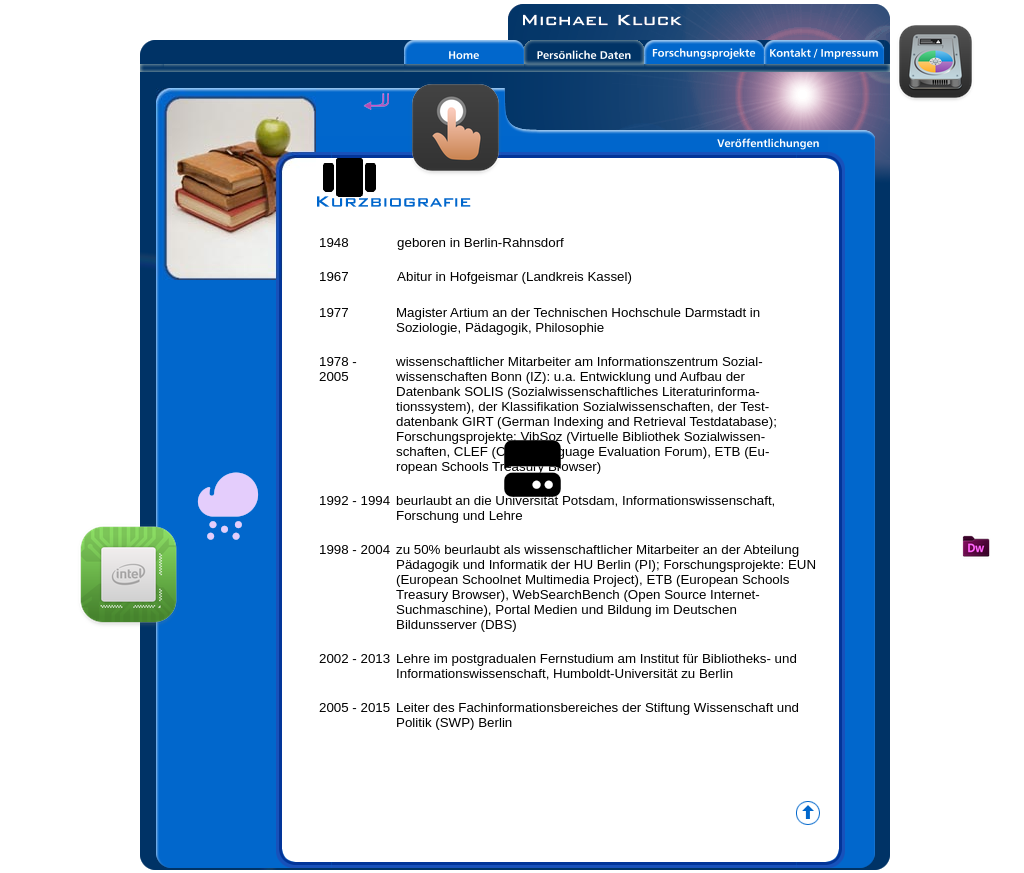 The width and height of the screenshot is (1024, 873). I want to click on open disk usage analyzer, so click(935, 61).